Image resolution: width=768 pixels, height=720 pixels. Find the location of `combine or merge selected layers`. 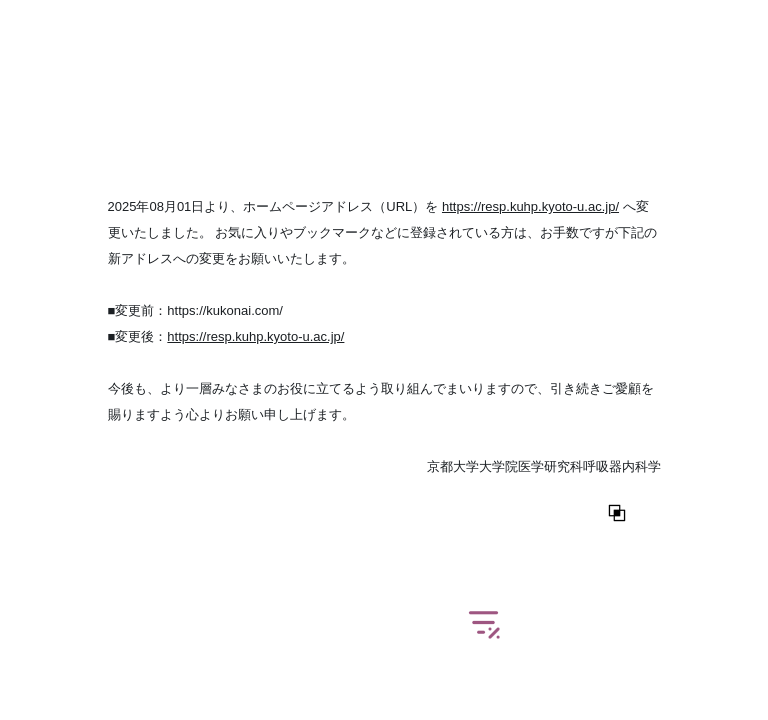

combine or merge selected layers is located at coordinates (617, 513).